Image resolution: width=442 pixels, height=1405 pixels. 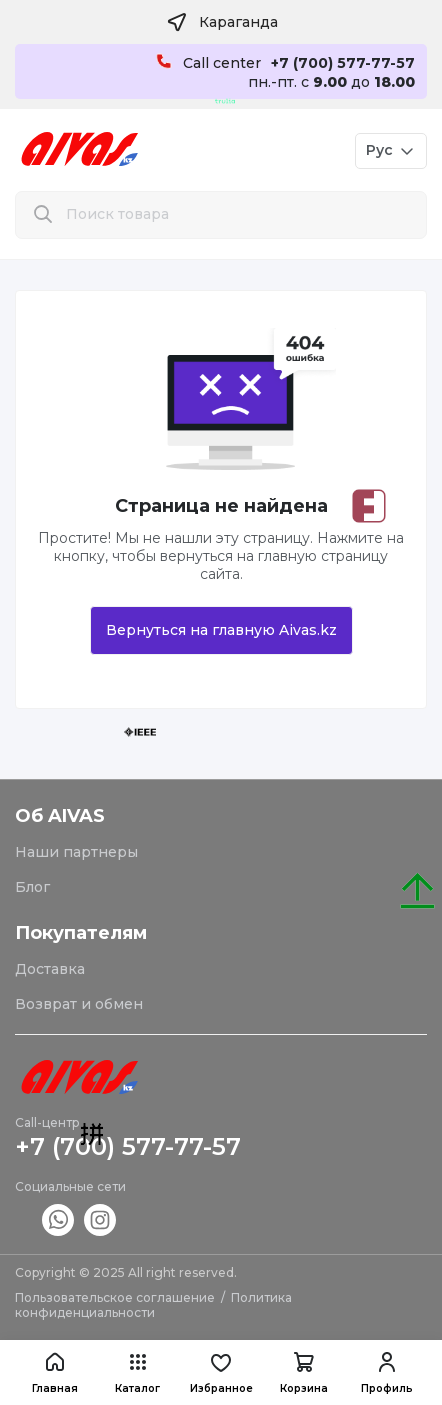 I want to click on upload a file or document, so click(x=417, y=891).